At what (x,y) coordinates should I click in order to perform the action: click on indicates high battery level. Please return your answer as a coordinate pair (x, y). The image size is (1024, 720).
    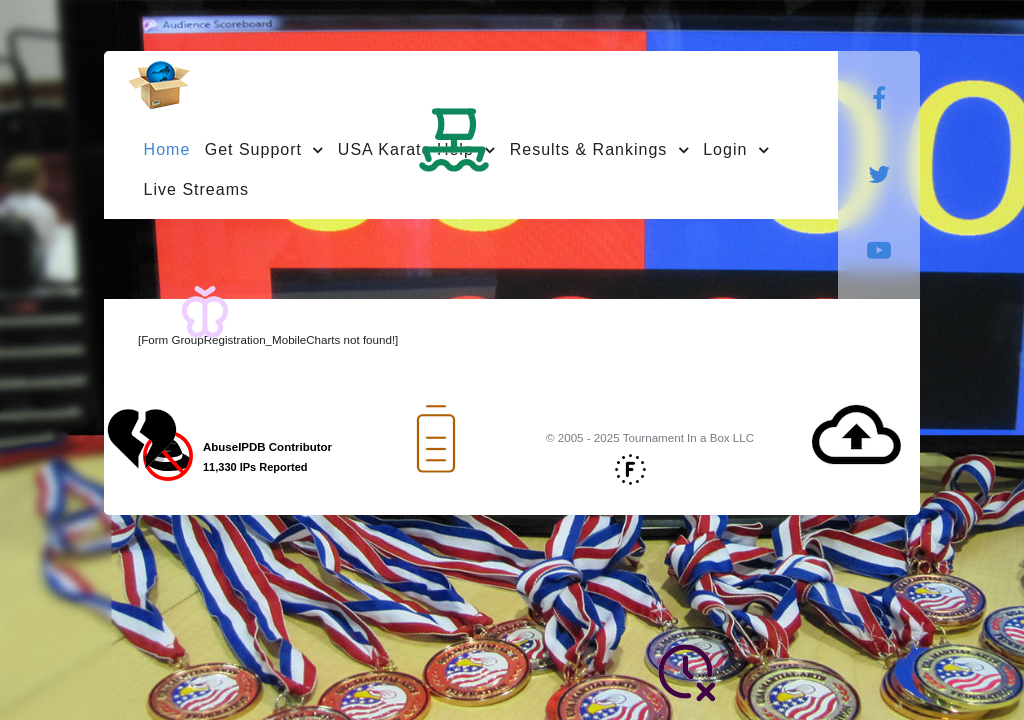
    Looking at the image, I should click on (436, 440).